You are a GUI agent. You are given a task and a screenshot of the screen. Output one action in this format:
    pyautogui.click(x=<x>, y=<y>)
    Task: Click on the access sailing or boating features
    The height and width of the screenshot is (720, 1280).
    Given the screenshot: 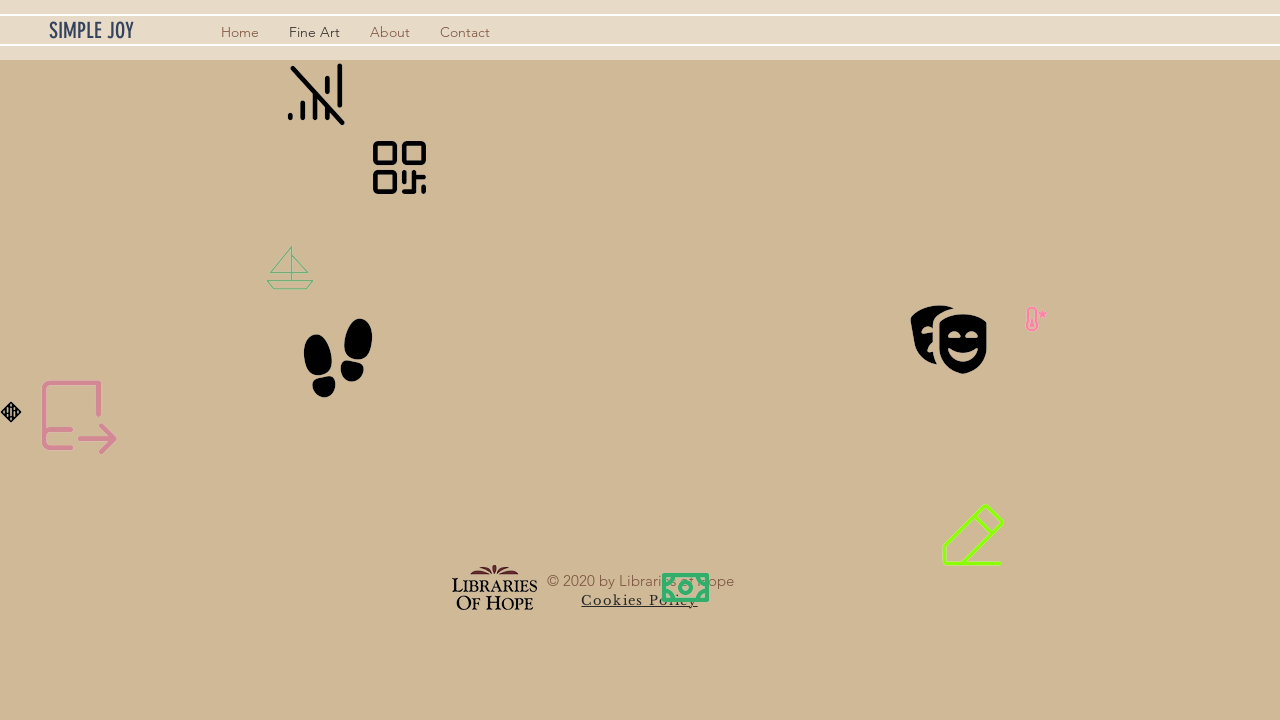 What is the action you would take?
    pyautogui.click(x=290, y=271)
    